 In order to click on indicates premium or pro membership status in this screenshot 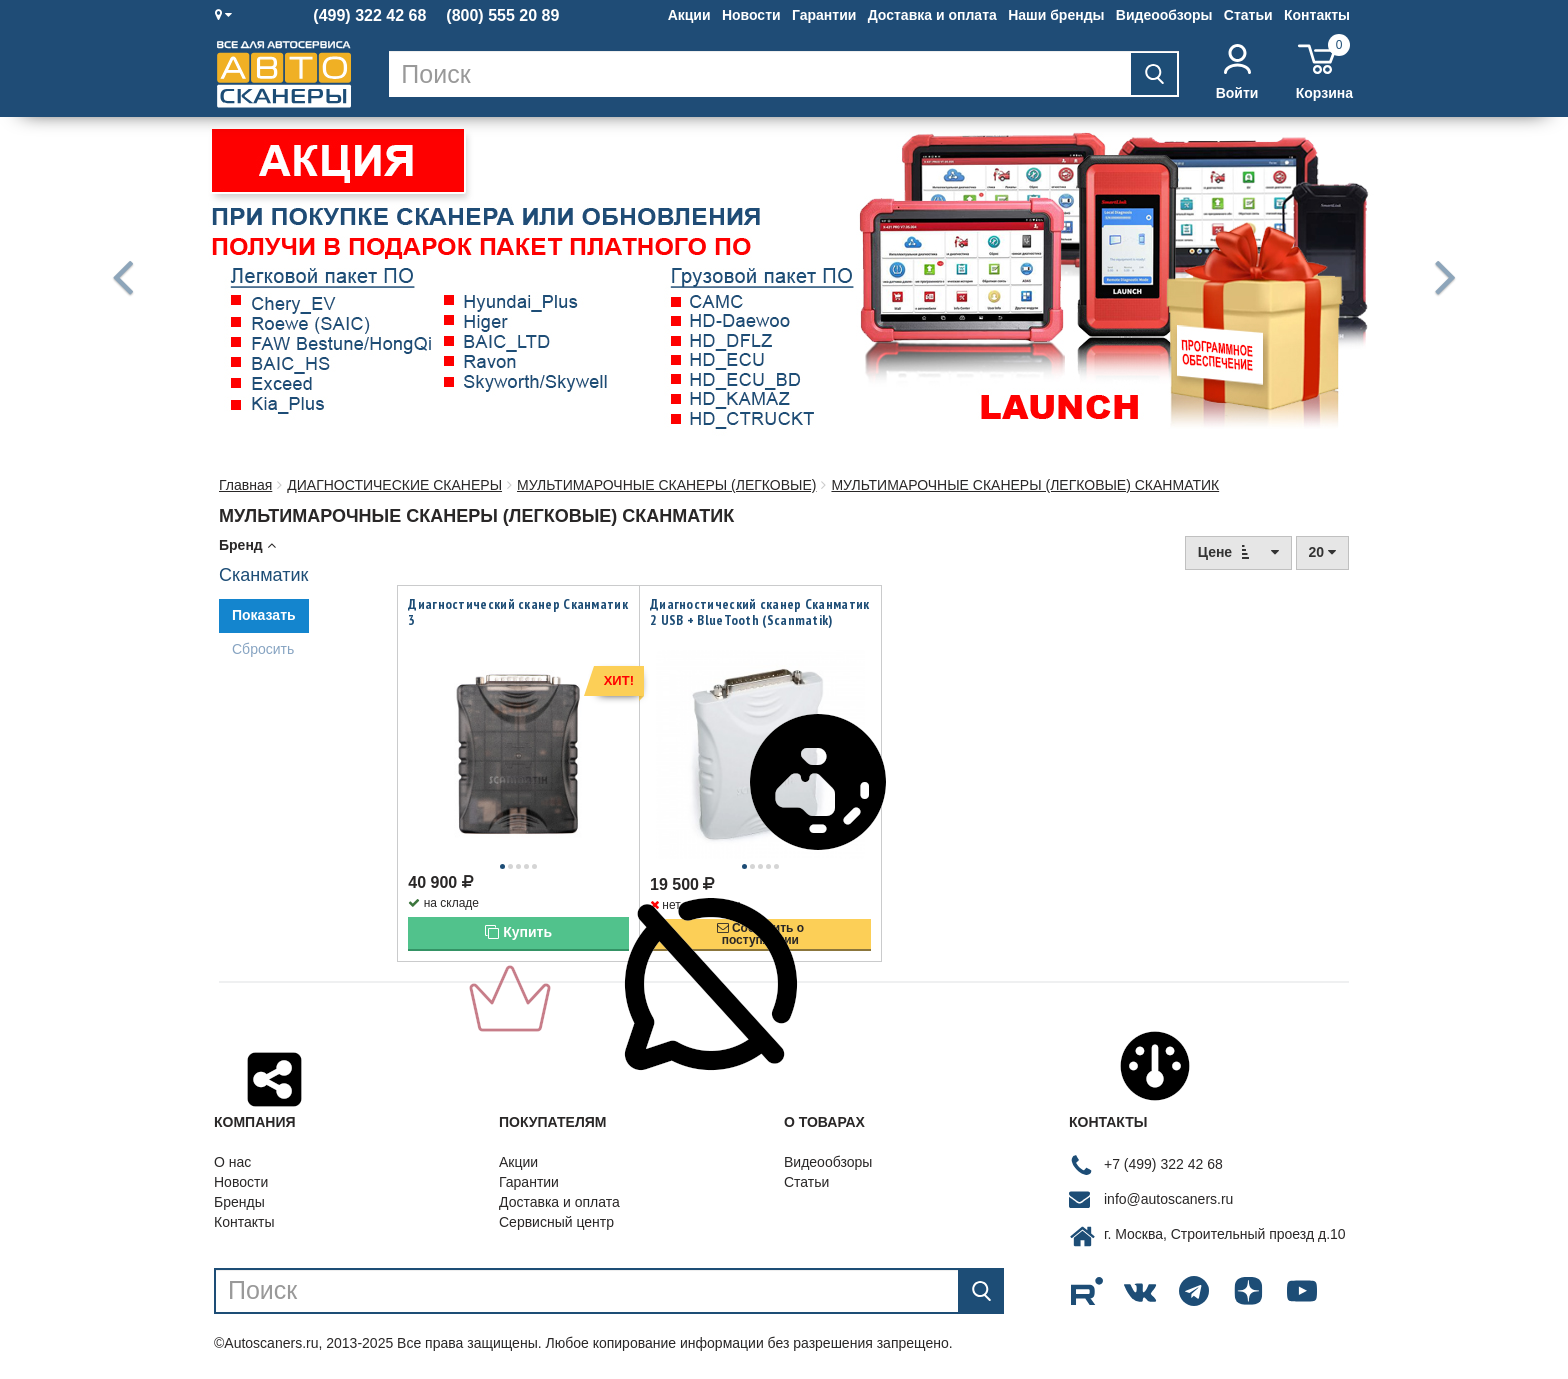, I will do `click(510, 1003)`.